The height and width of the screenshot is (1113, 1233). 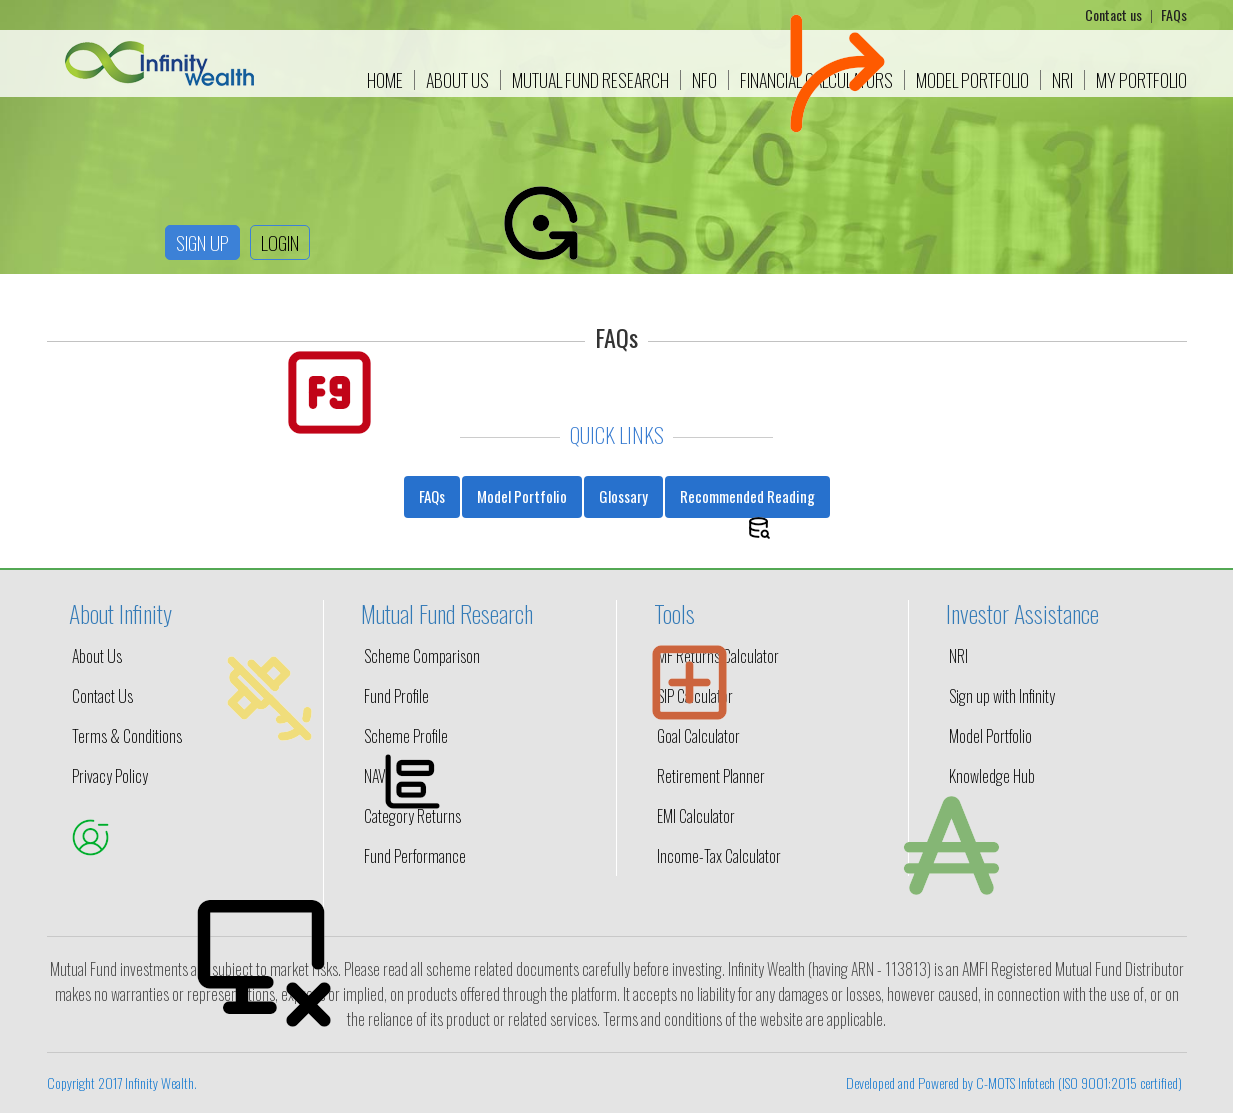 What do you see at coordinates (951, 845) in the screenshot?
I see `indicates Argentine peso currency` at bounding box center [951, 845].